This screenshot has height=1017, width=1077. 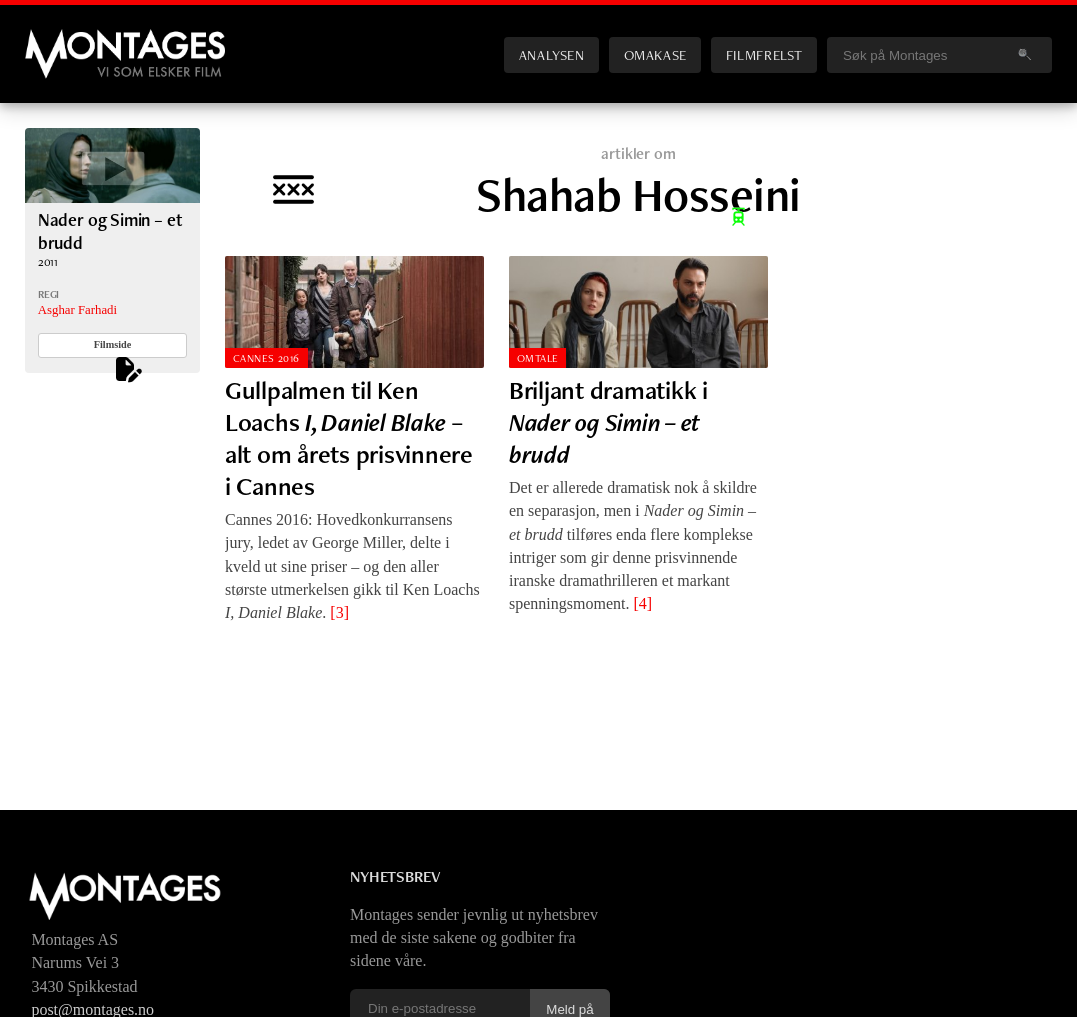 What do you see at coordinates (293, 189) in the screenshot?
I see `delete multiple selected items` at bounding box center [293, 189].